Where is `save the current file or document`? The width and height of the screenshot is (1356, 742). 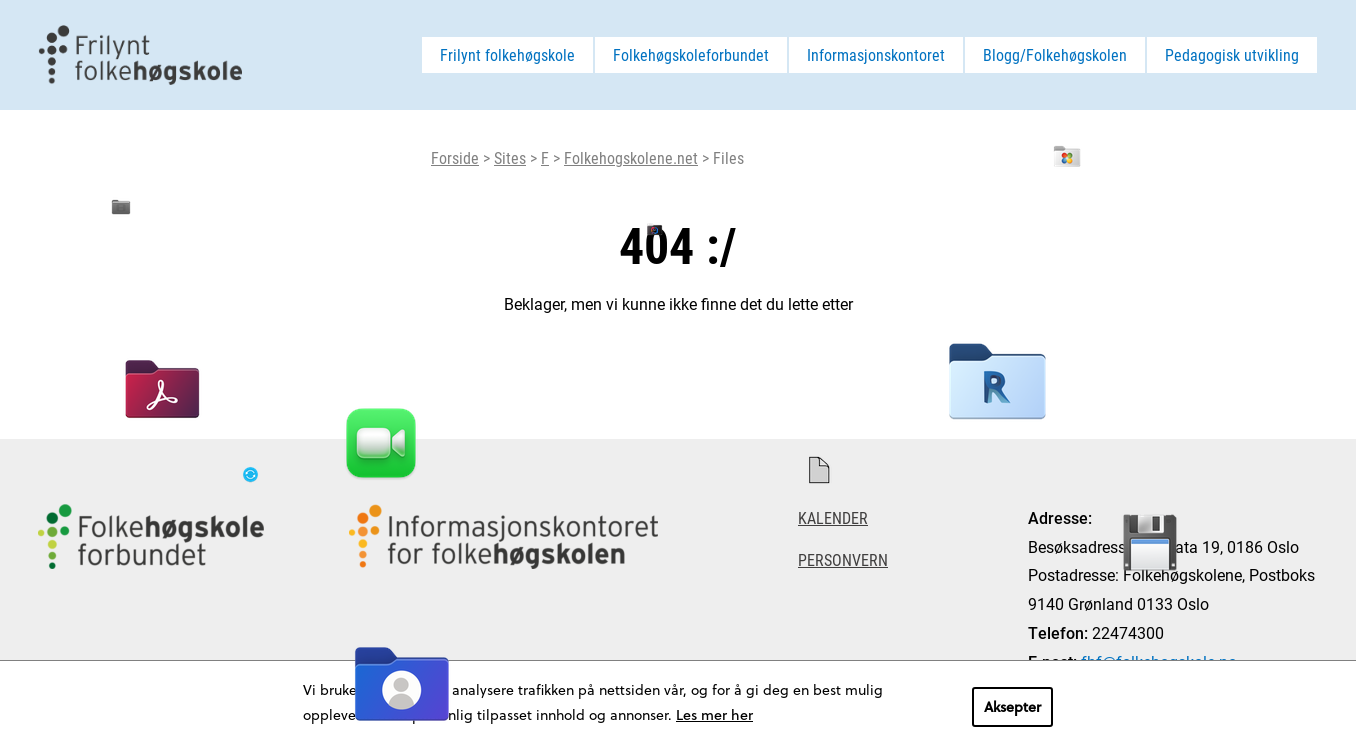
save the current file or document is located at coordinates (1150, 543).